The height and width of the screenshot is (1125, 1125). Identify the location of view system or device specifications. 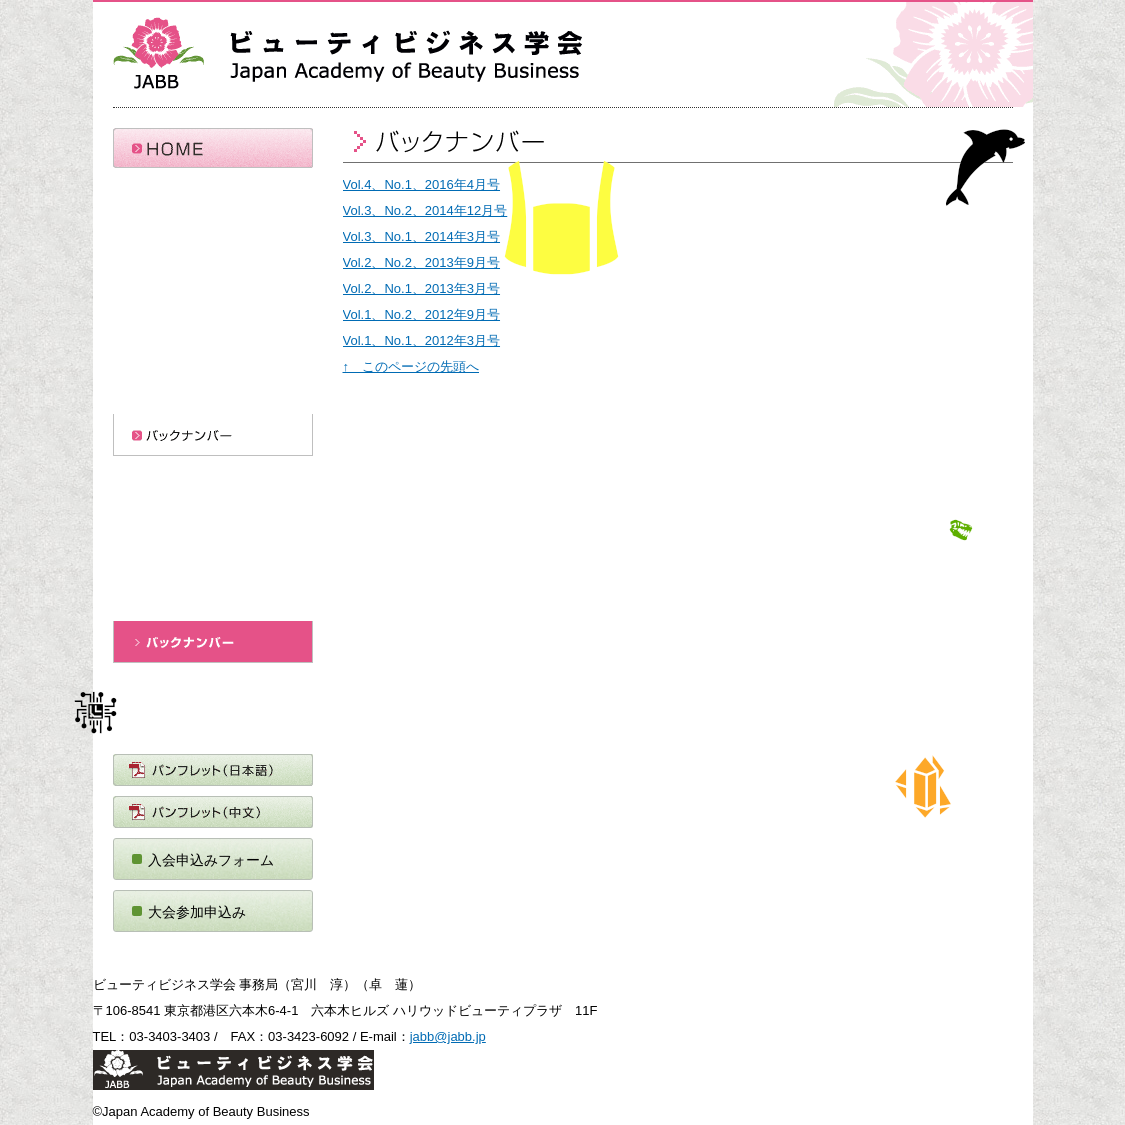
(95, 712).